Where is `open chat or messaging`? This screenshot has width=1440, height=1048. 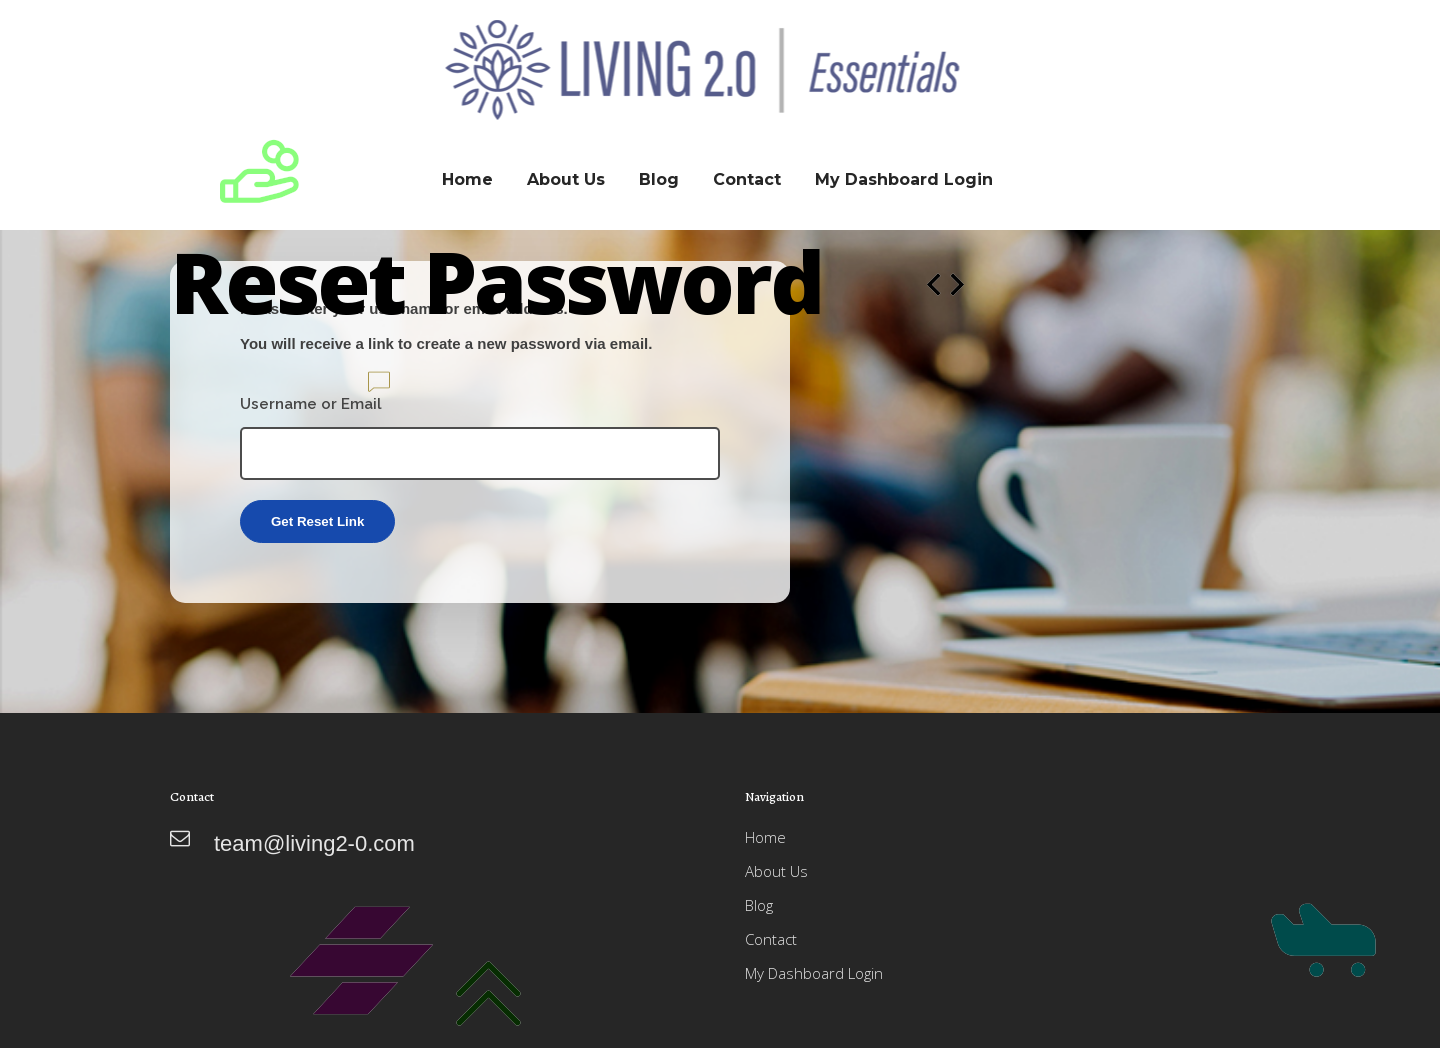 open chat or messaging is located at coordinates (379, 380).